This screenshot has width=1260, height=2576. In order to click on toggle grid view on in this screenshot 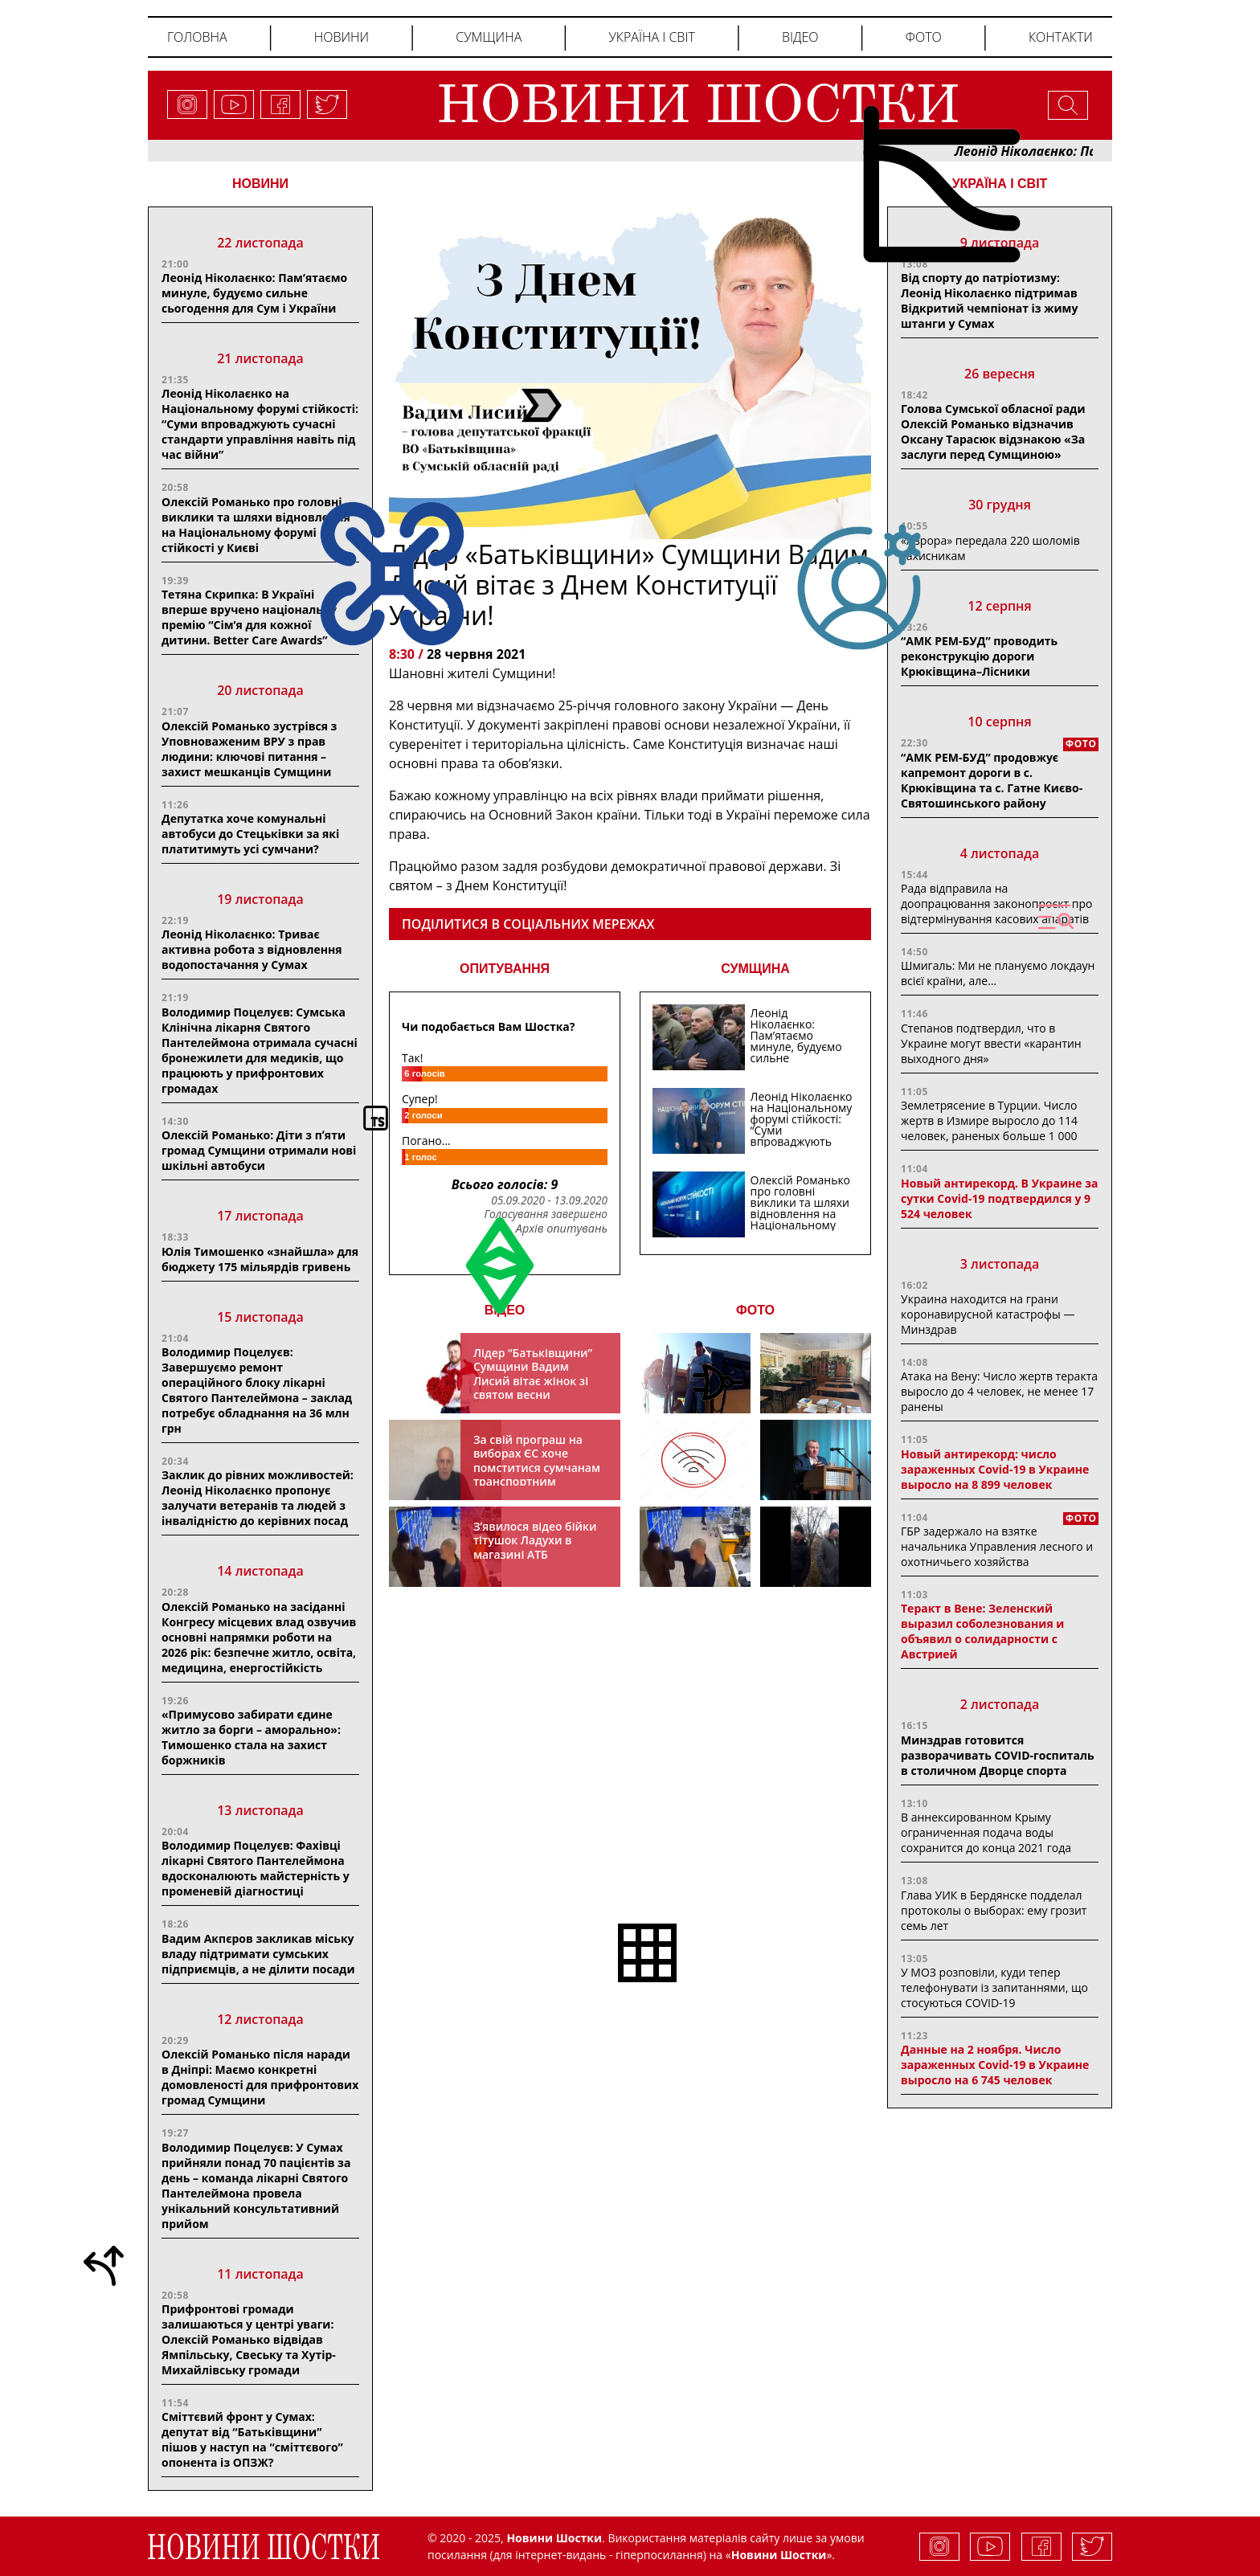, I will do `click(647, 1952)`.